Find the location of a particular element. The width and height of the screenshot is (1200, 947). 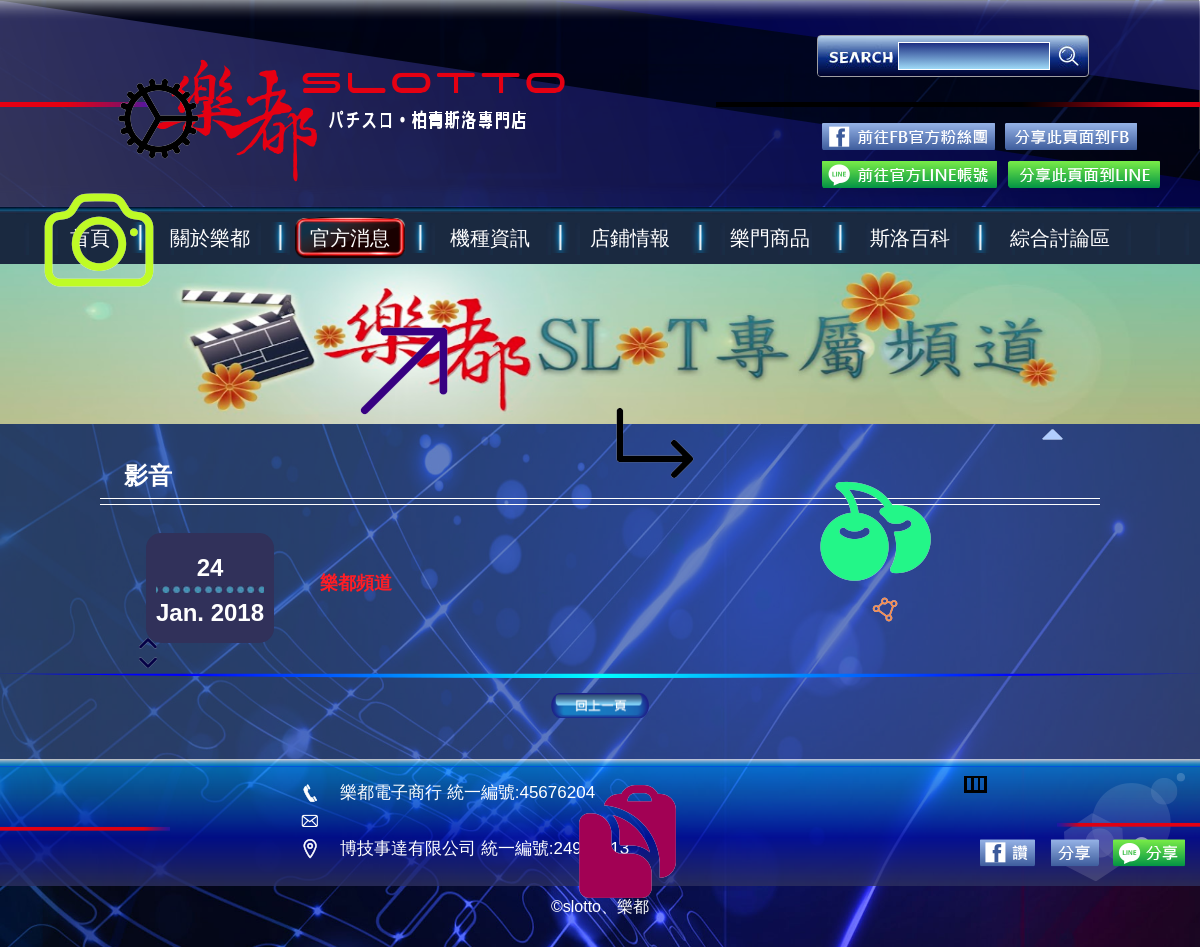

collapse an expanded section or panel is located at coordinates (1052, 434).